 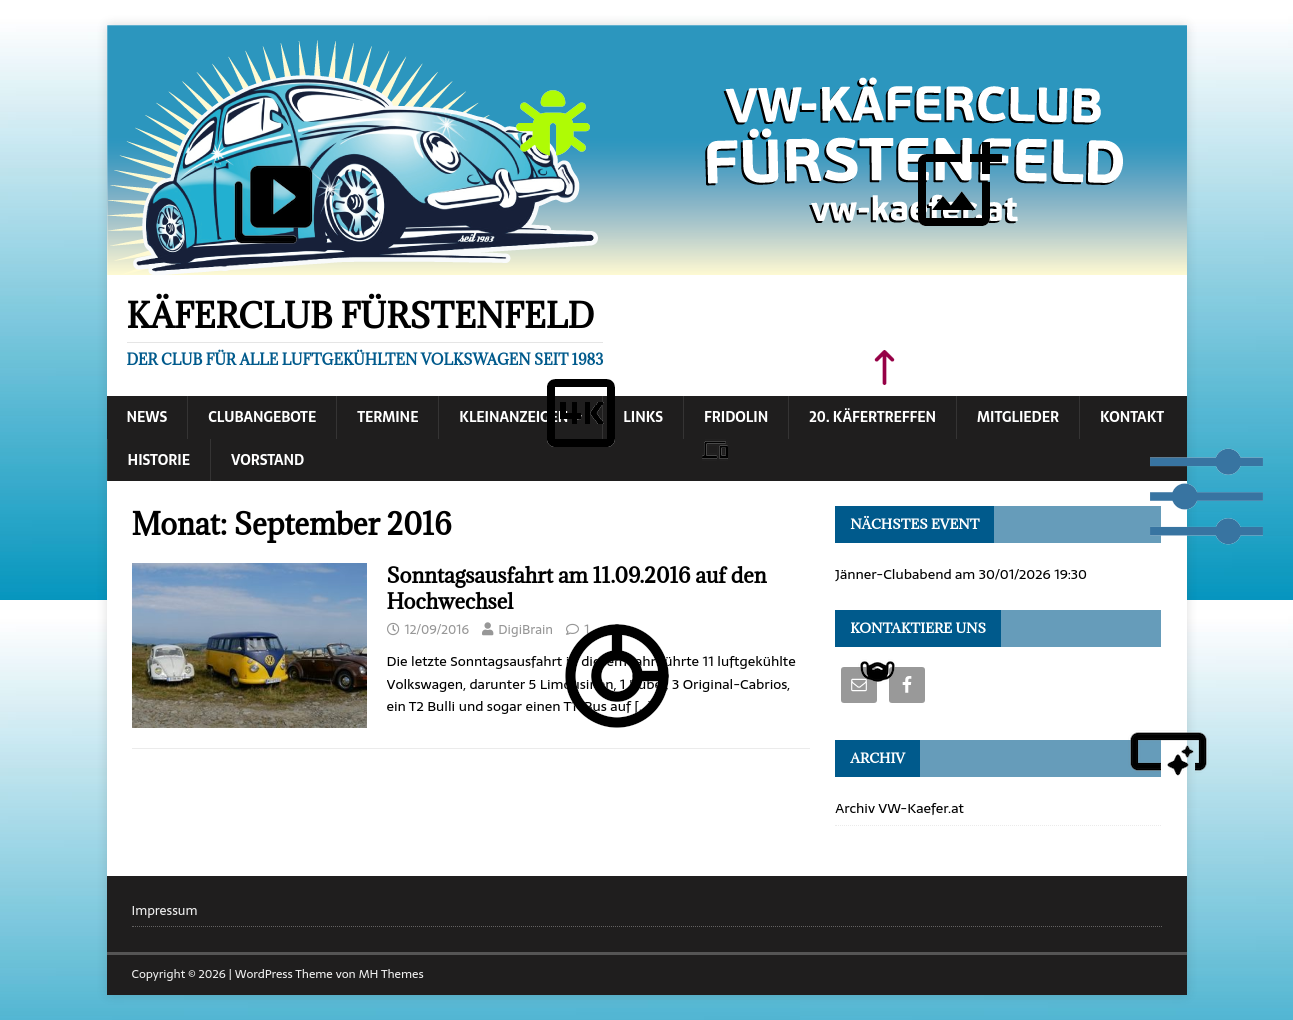 What do you see at coordinates (715, 450) in the screenshot?
I see `connect your phone to another device` at bounding box center [715, 450].